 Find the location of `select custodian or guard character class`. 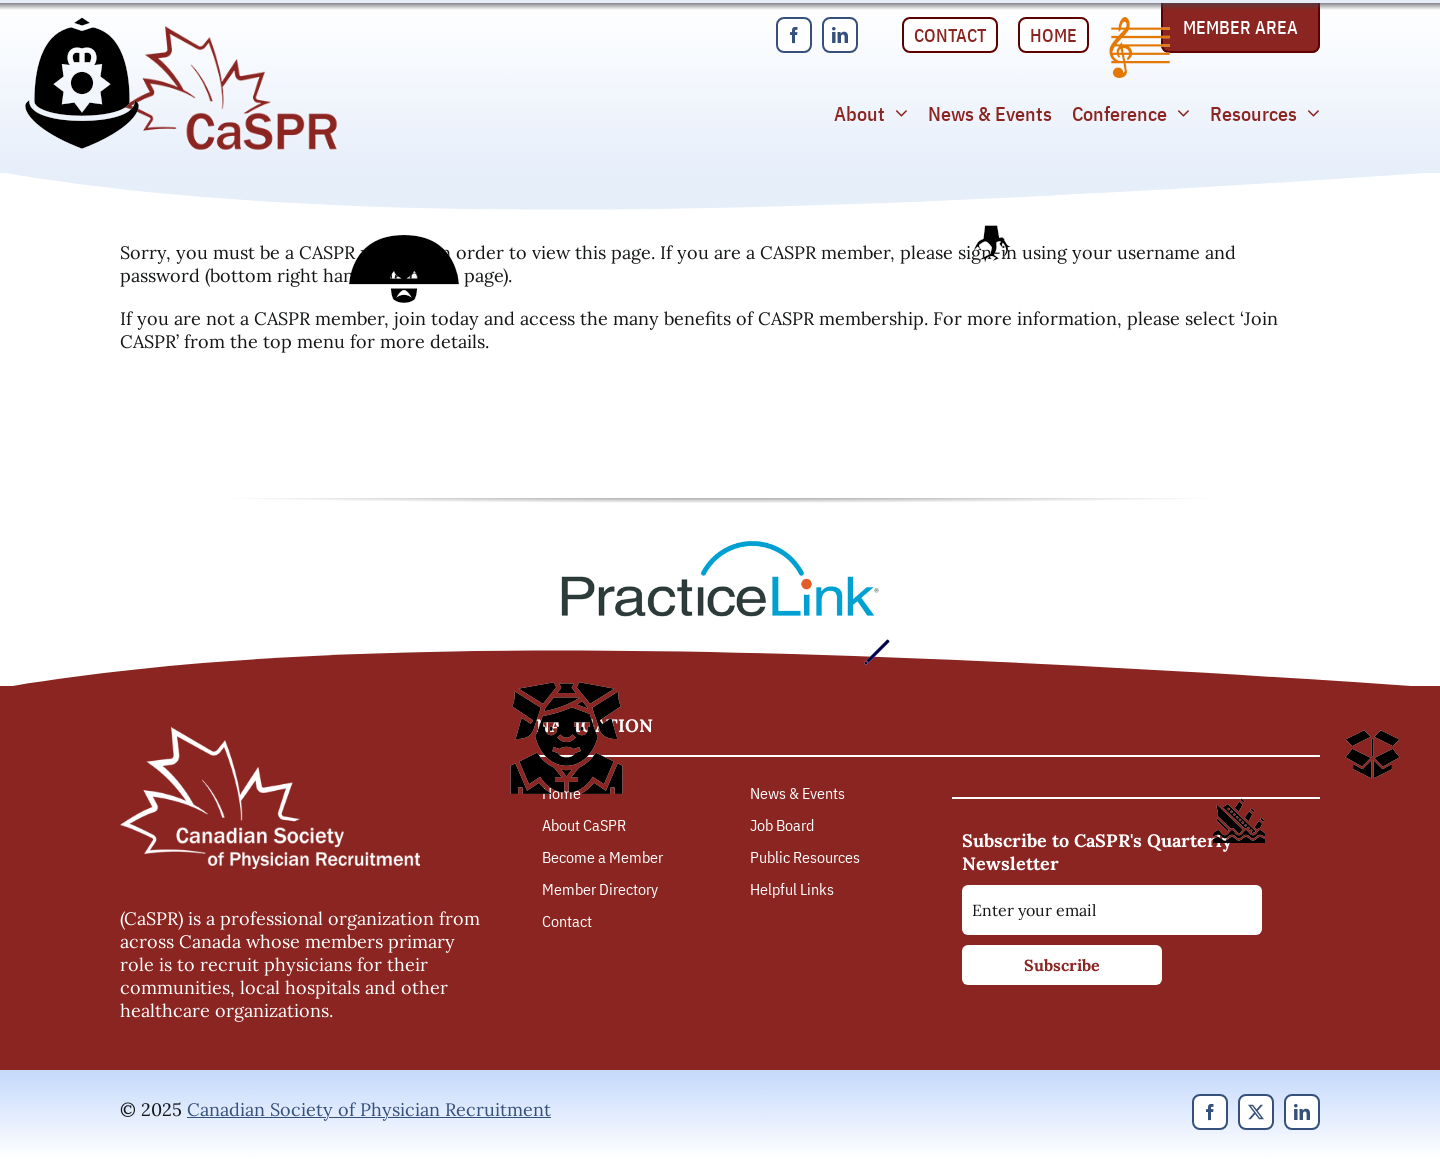

select custodian or guard character class is located at coordinates (82, 83).